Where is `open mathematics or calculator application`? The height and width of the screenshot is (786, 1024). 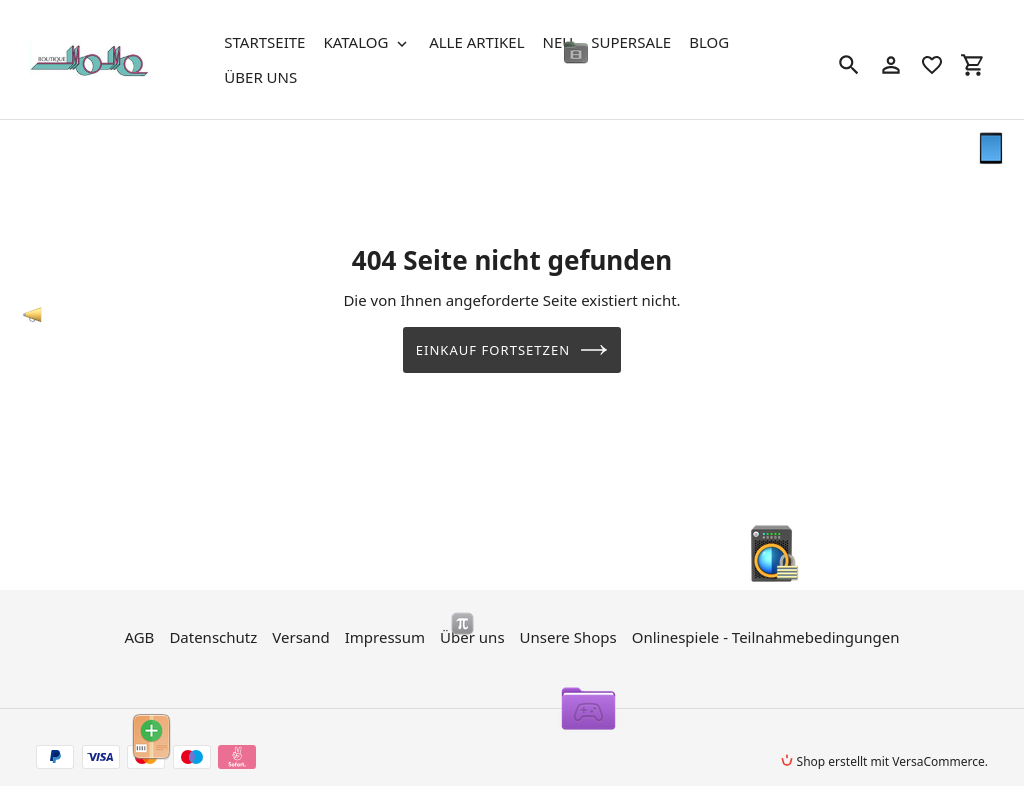 open mathematics or calculator application is located at coordinates (462, 623).